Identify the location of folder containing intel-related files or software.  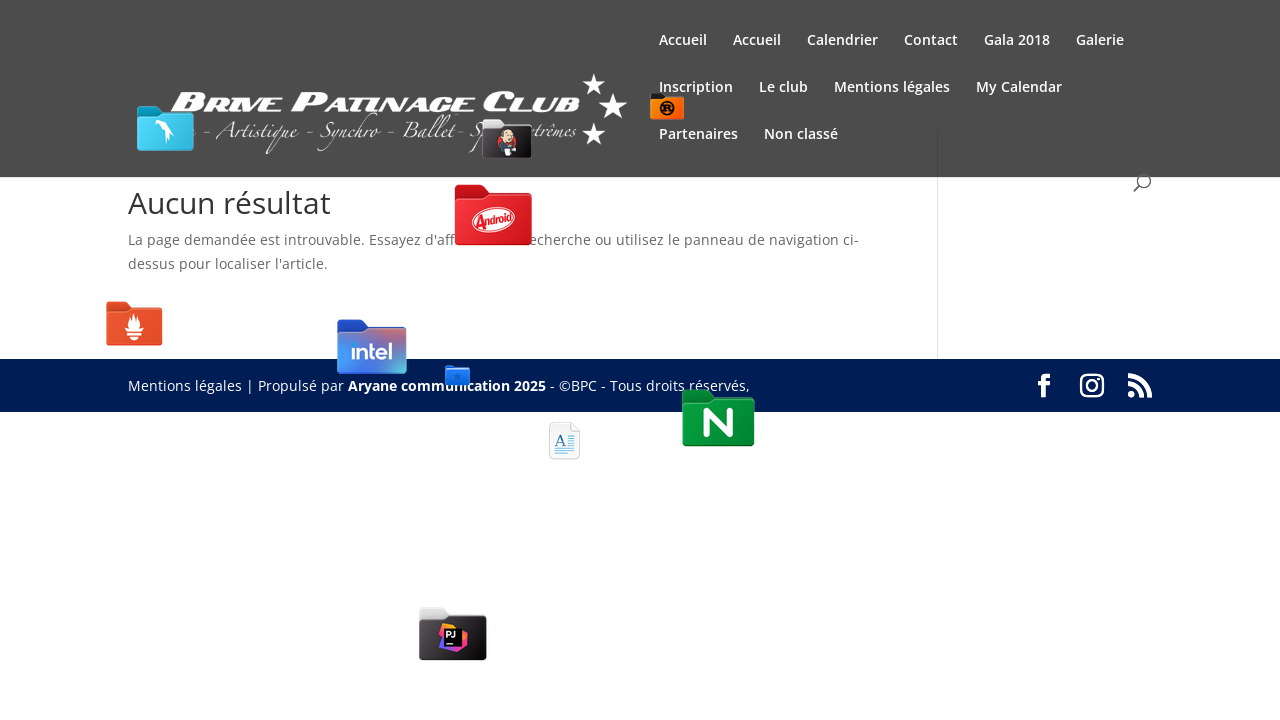
(371, 348).